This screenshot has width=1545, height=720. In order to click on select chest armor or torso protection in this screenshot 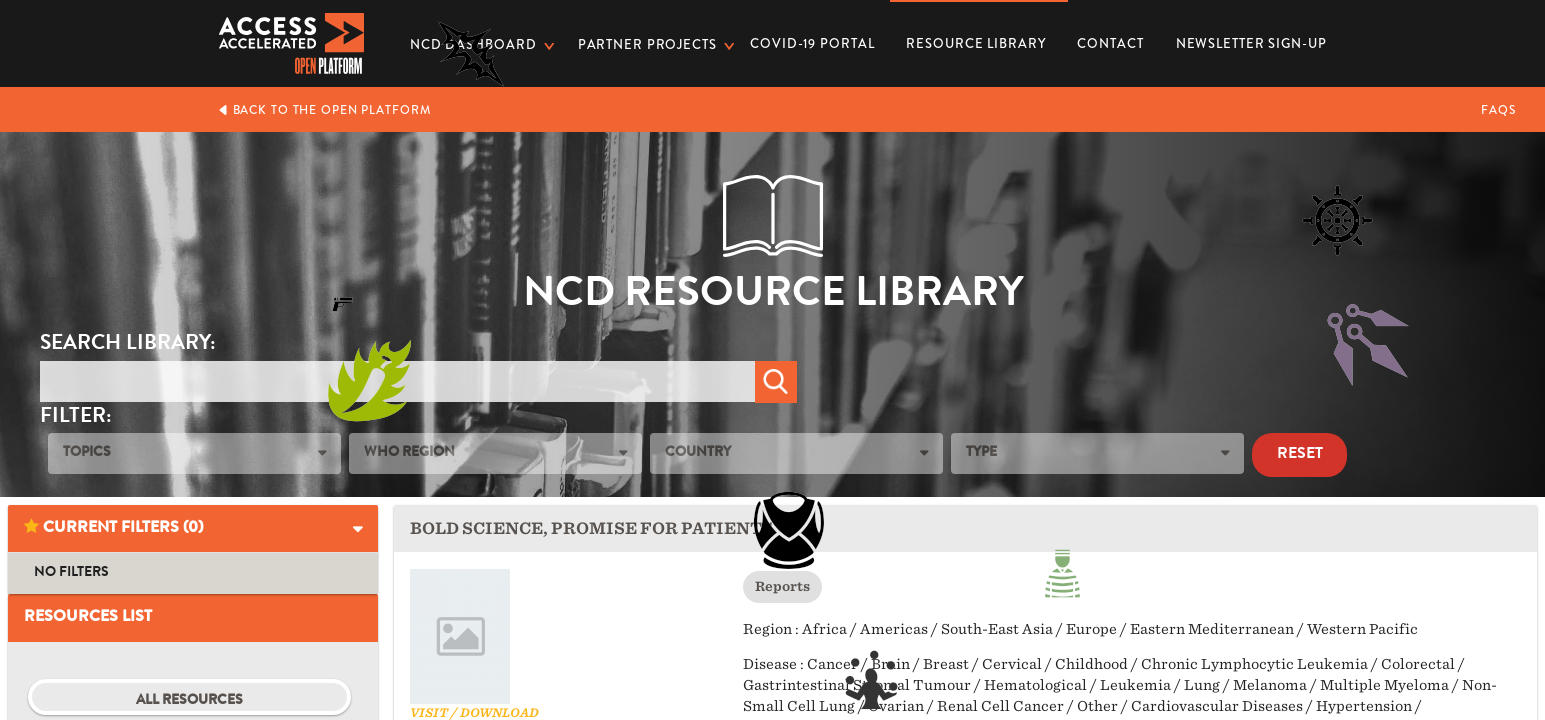, I will do `click(788, 530)`.